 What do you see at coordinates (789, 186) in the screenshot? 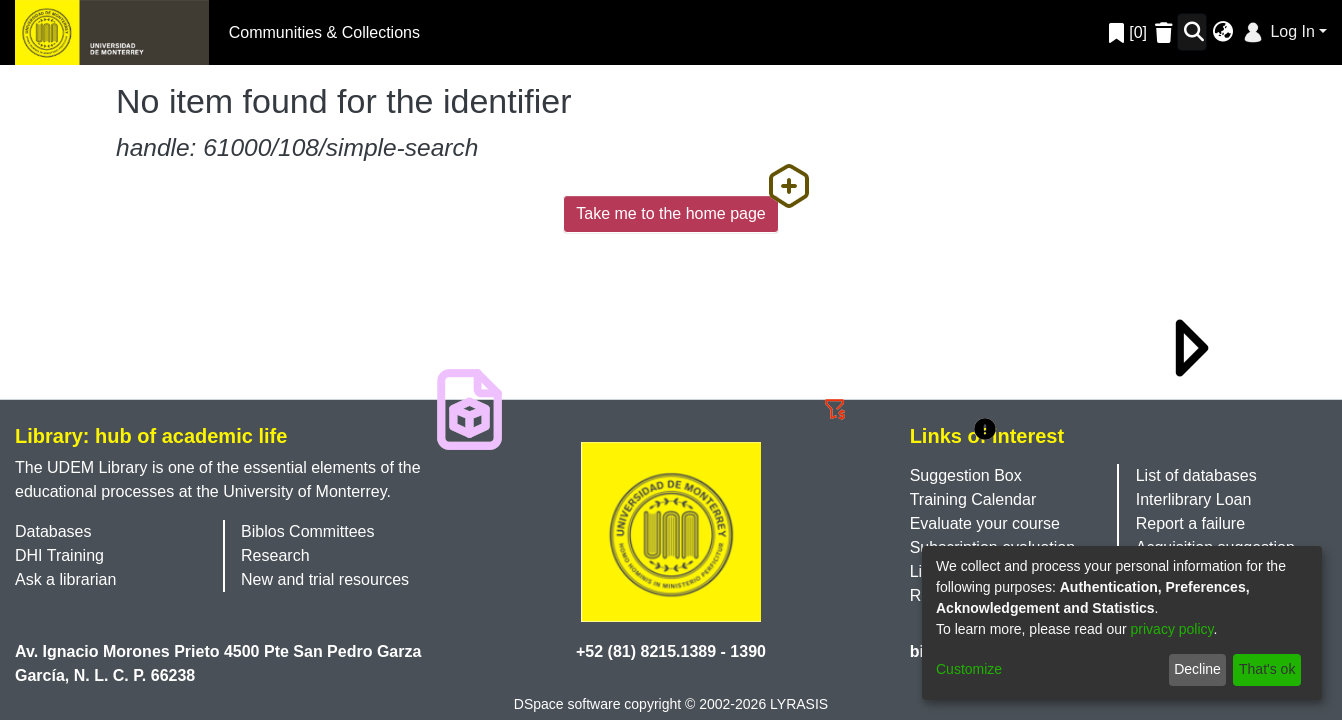
I see `add a new module or component` at bounding box center [789, 186].